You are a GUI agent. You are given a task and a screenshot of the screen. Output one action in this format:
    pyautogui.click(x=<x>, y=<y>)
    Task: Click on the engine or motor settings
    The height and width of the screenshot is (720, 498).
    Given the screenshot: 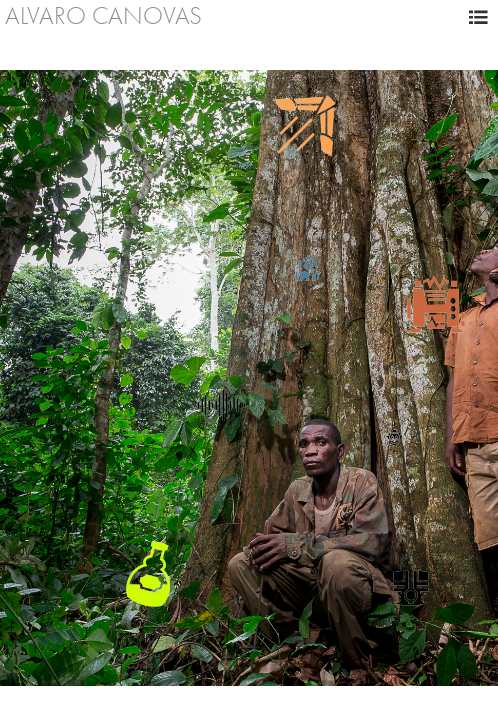 What is the action you would take?
    pyautogui.click(x=411, y=588)
    